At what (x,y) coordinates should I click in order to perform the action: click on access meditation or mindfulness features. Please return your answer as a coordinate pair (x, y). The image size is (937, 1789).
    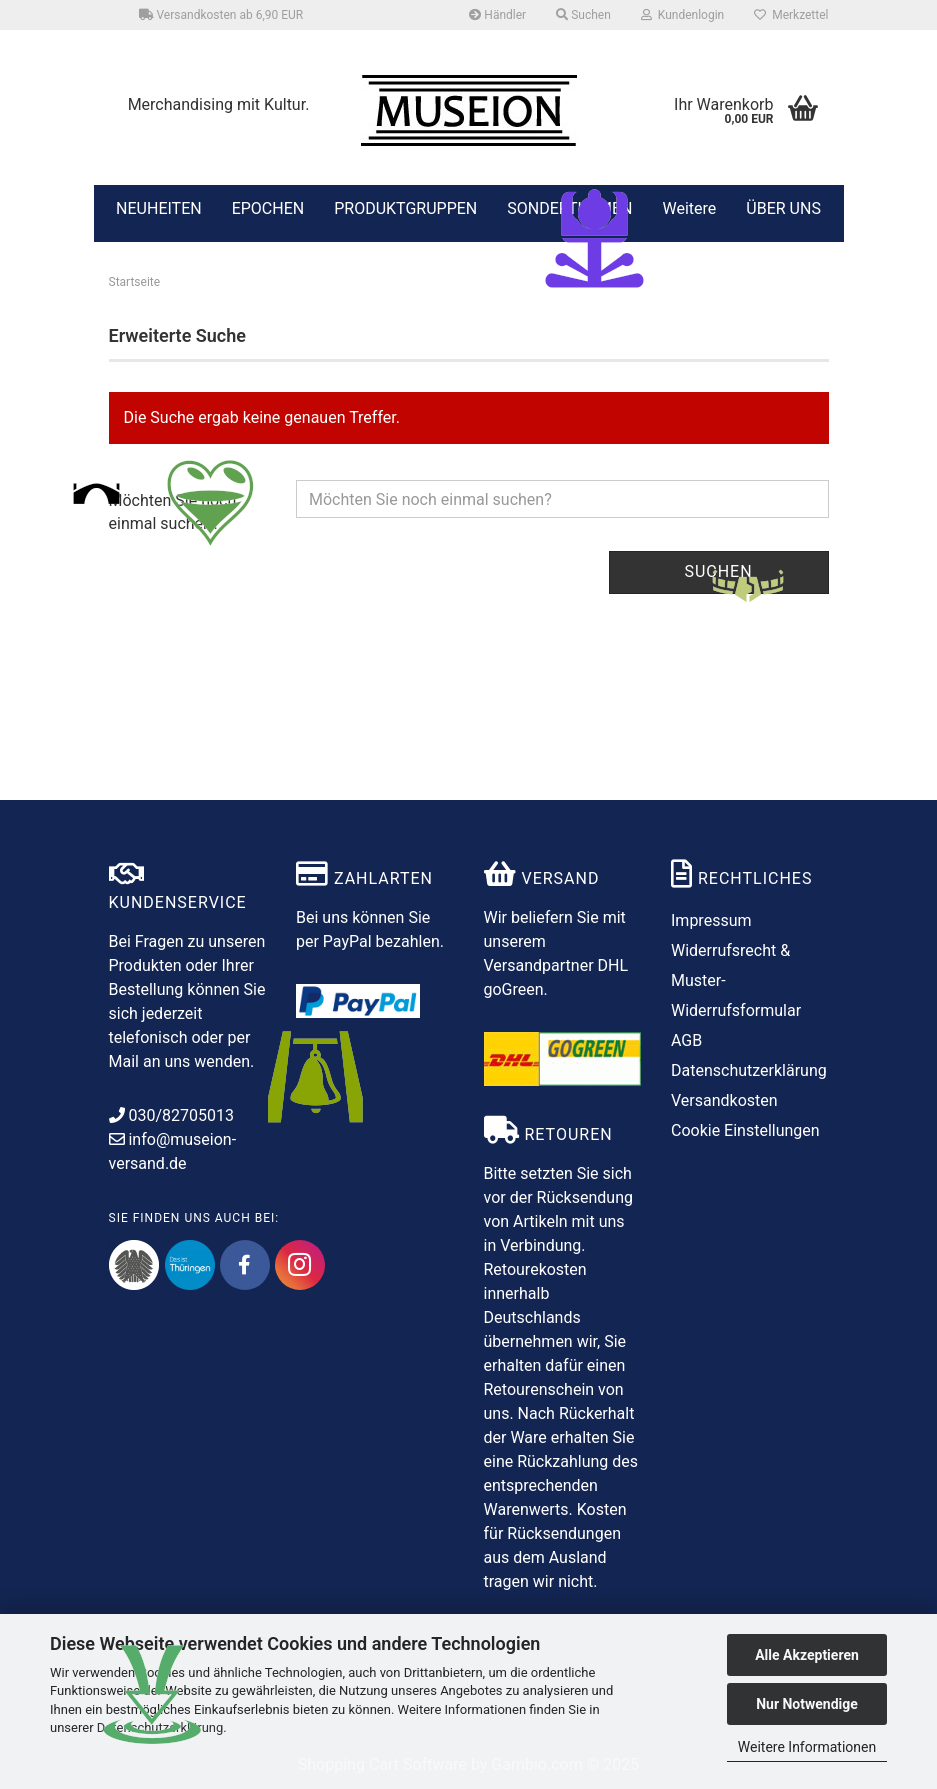
    Looking at the image, I should click on (594, 238).